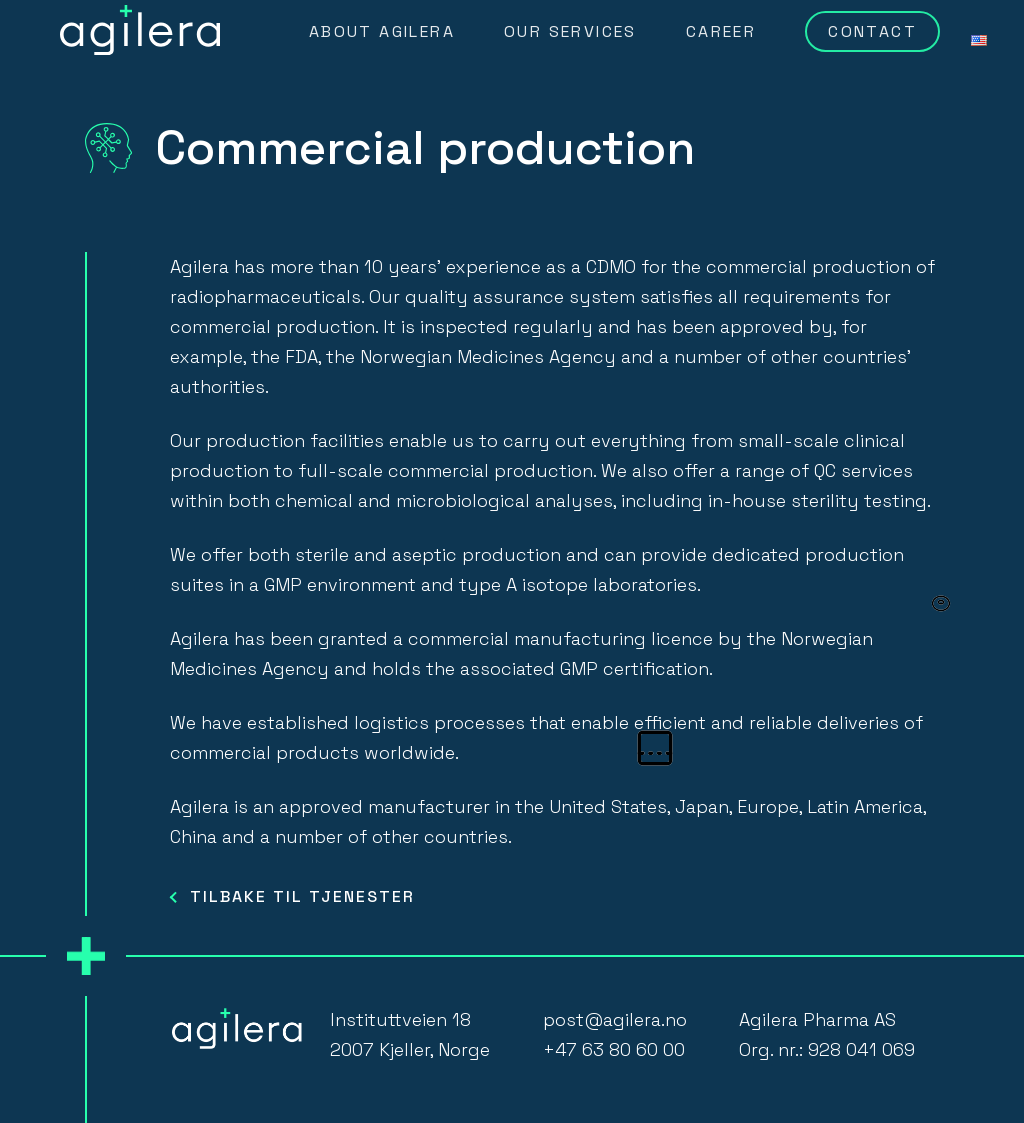 The height and width of the screenshot is (1123, 1024). What do you see at coordinates (941, 603) in the screenshot?
I see `select a 3D torus shape in modeling software` at bounding box center [941, 603].